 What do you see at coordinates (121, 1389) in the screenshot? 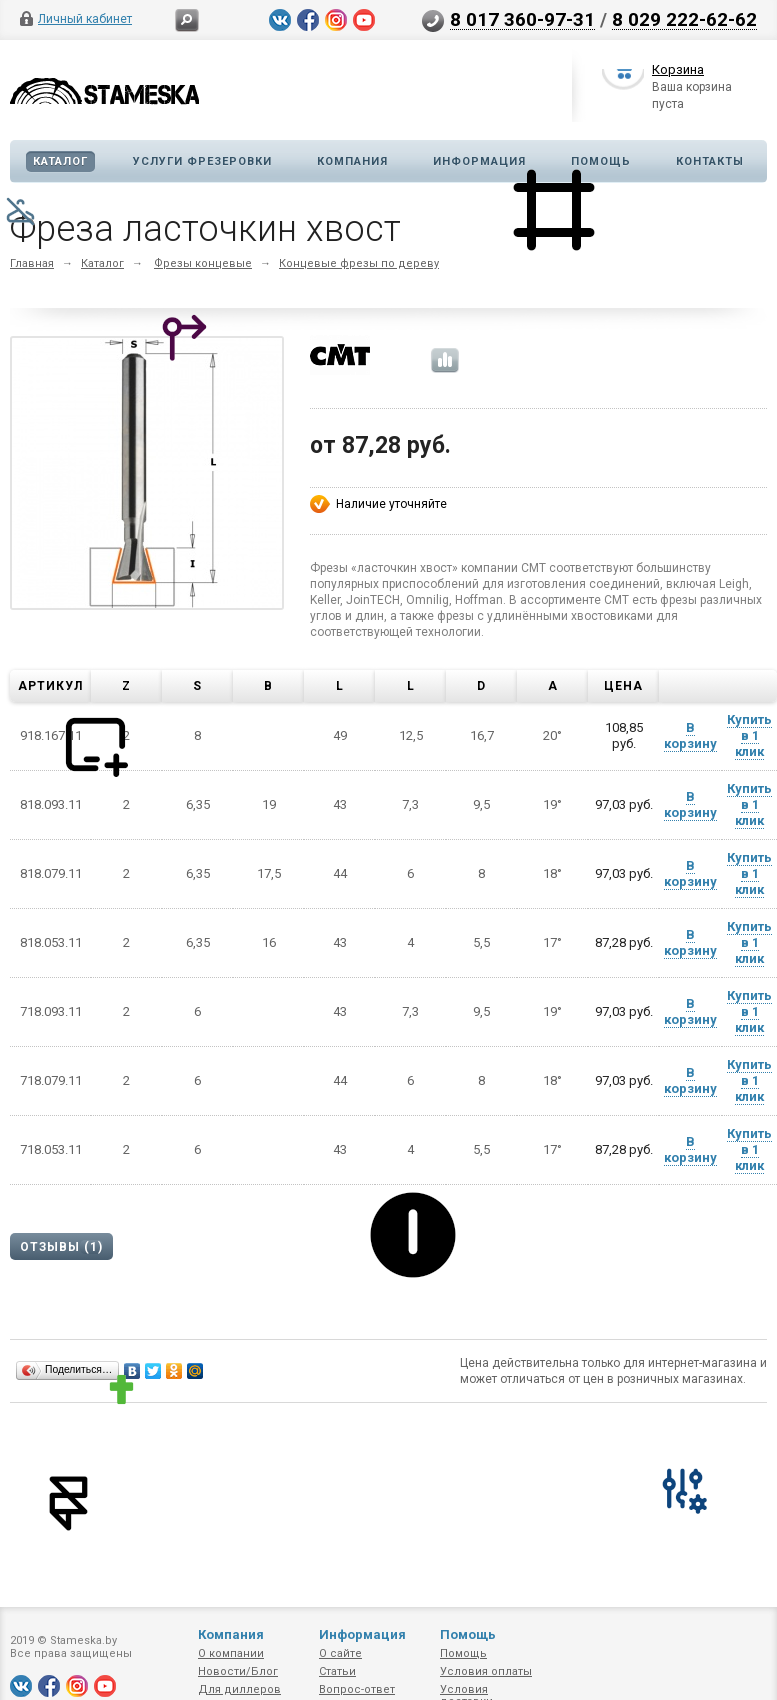
I see `religious or faith-based content indicator` at bounding box center [121, 1389].